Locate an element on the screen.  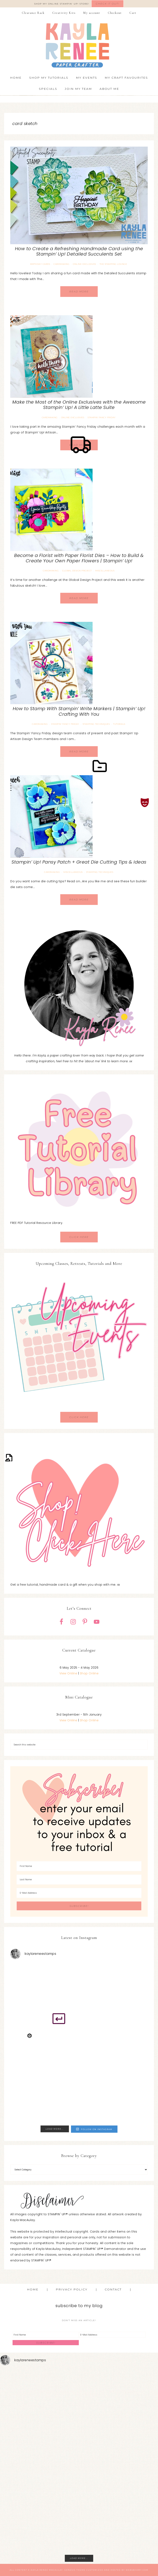
track your delivery or shipment is located at coordinates (81, 444).